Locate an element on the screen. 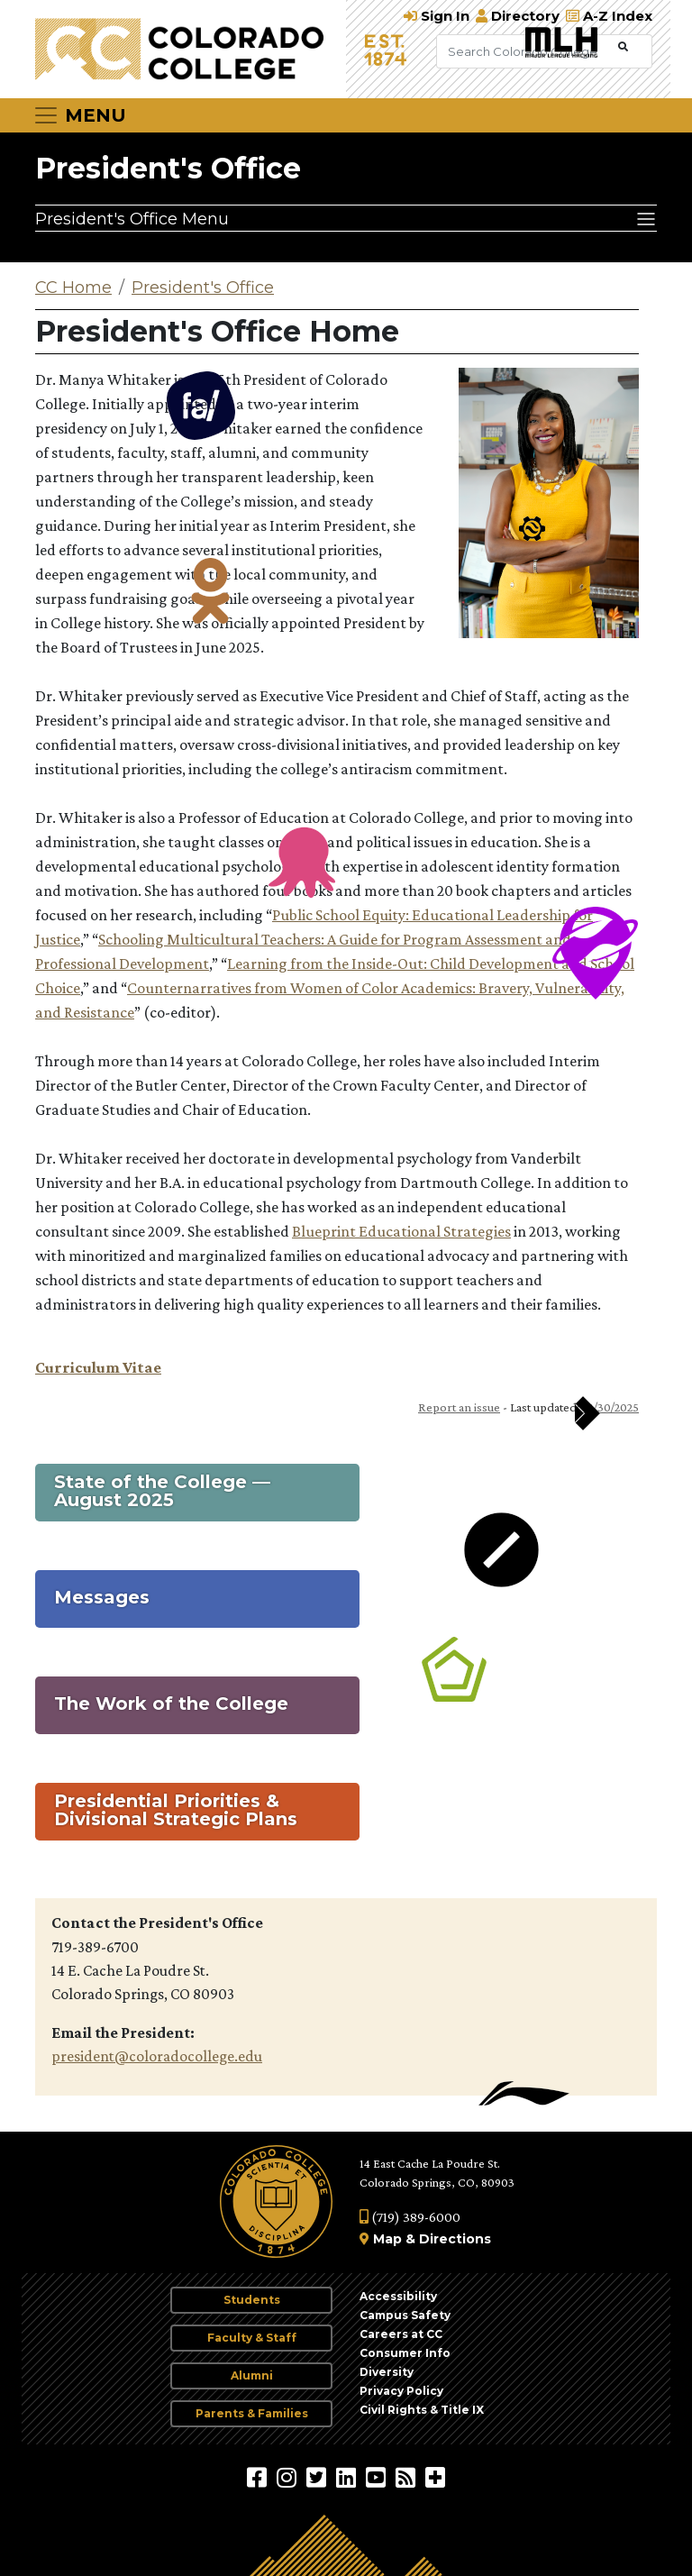 This screenshot has height=2576, width=692. visit the Major League Hacking website is located at coordinates (561, 42).